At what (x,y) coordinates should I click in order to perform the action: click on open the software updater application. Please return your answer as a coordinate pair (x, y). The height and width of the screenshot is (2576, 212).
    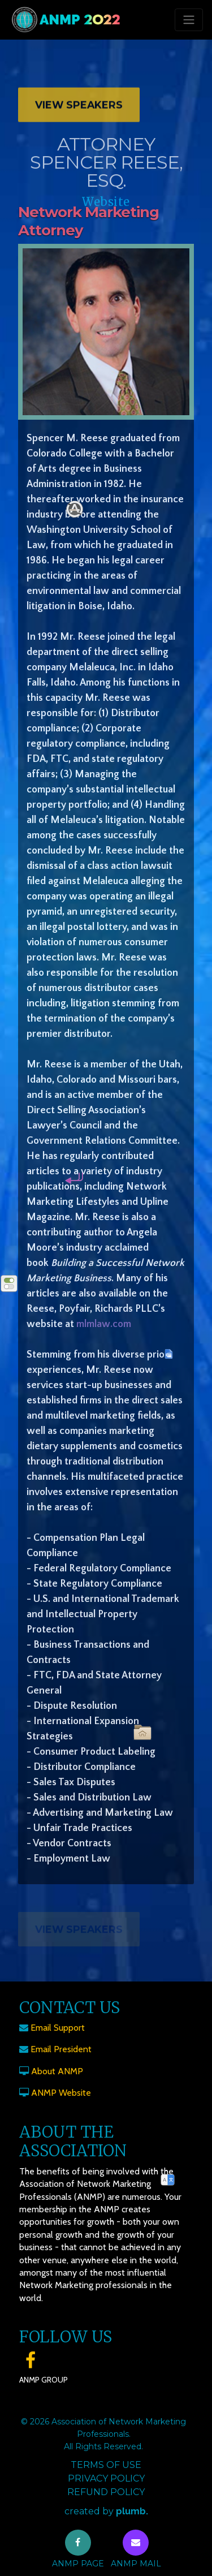
    Looking at the image, I should click on (75, 509).